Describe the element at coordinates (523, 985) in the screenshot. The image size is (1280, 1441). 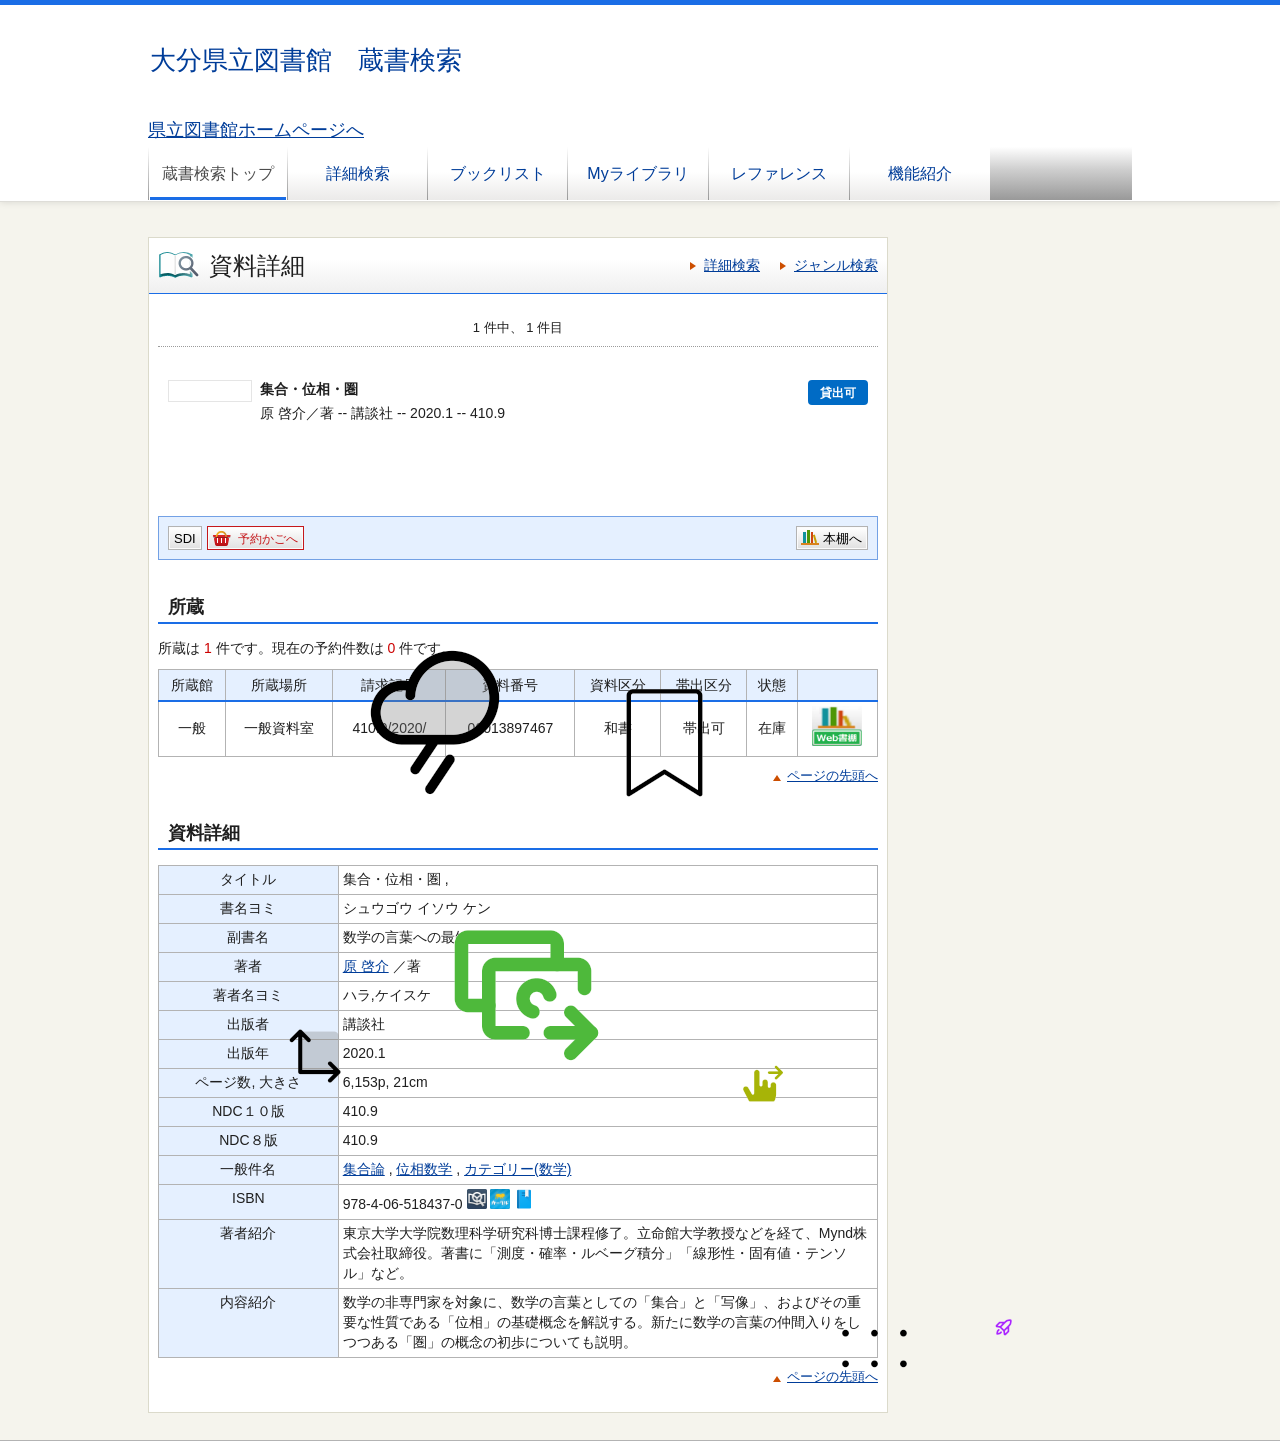
I see `transfer funds between accounts` at that location.